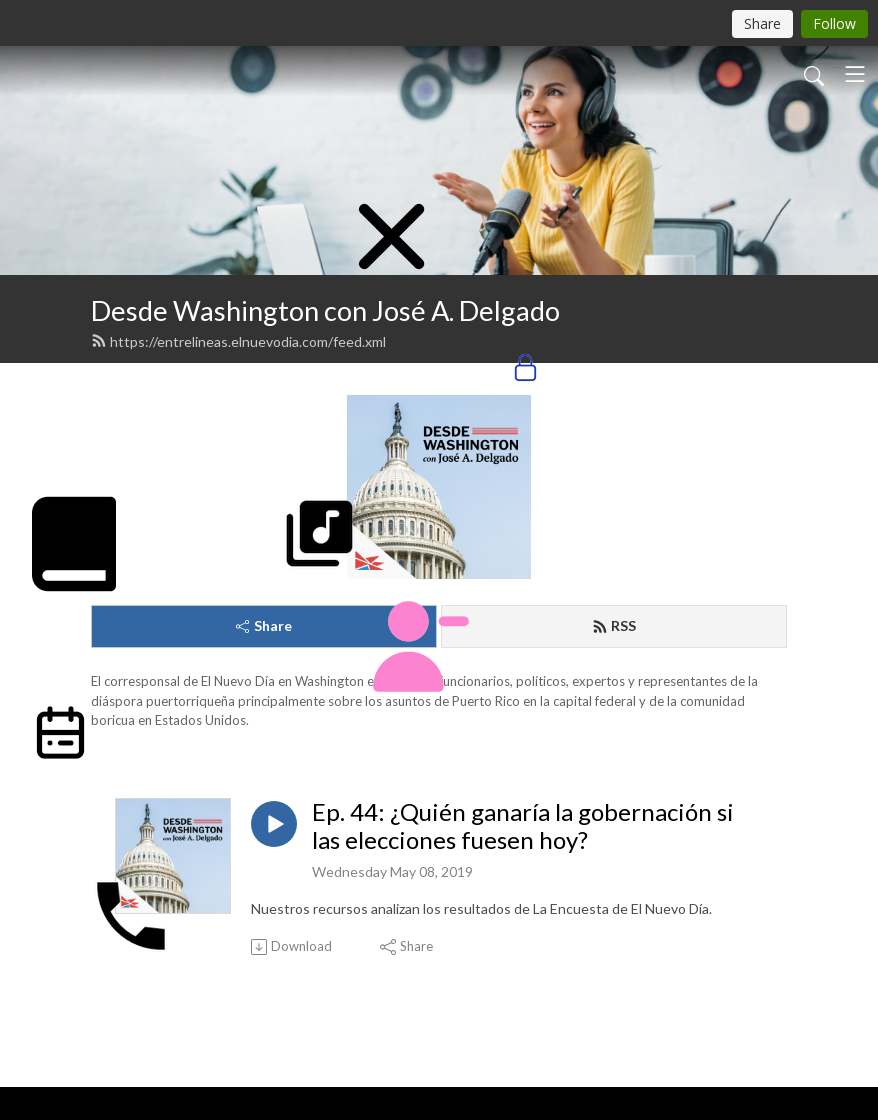  What do you see at coordinates (418, 646) in the screenshot?
I see `remove a contact or friend` at bounding box center [418, 646].